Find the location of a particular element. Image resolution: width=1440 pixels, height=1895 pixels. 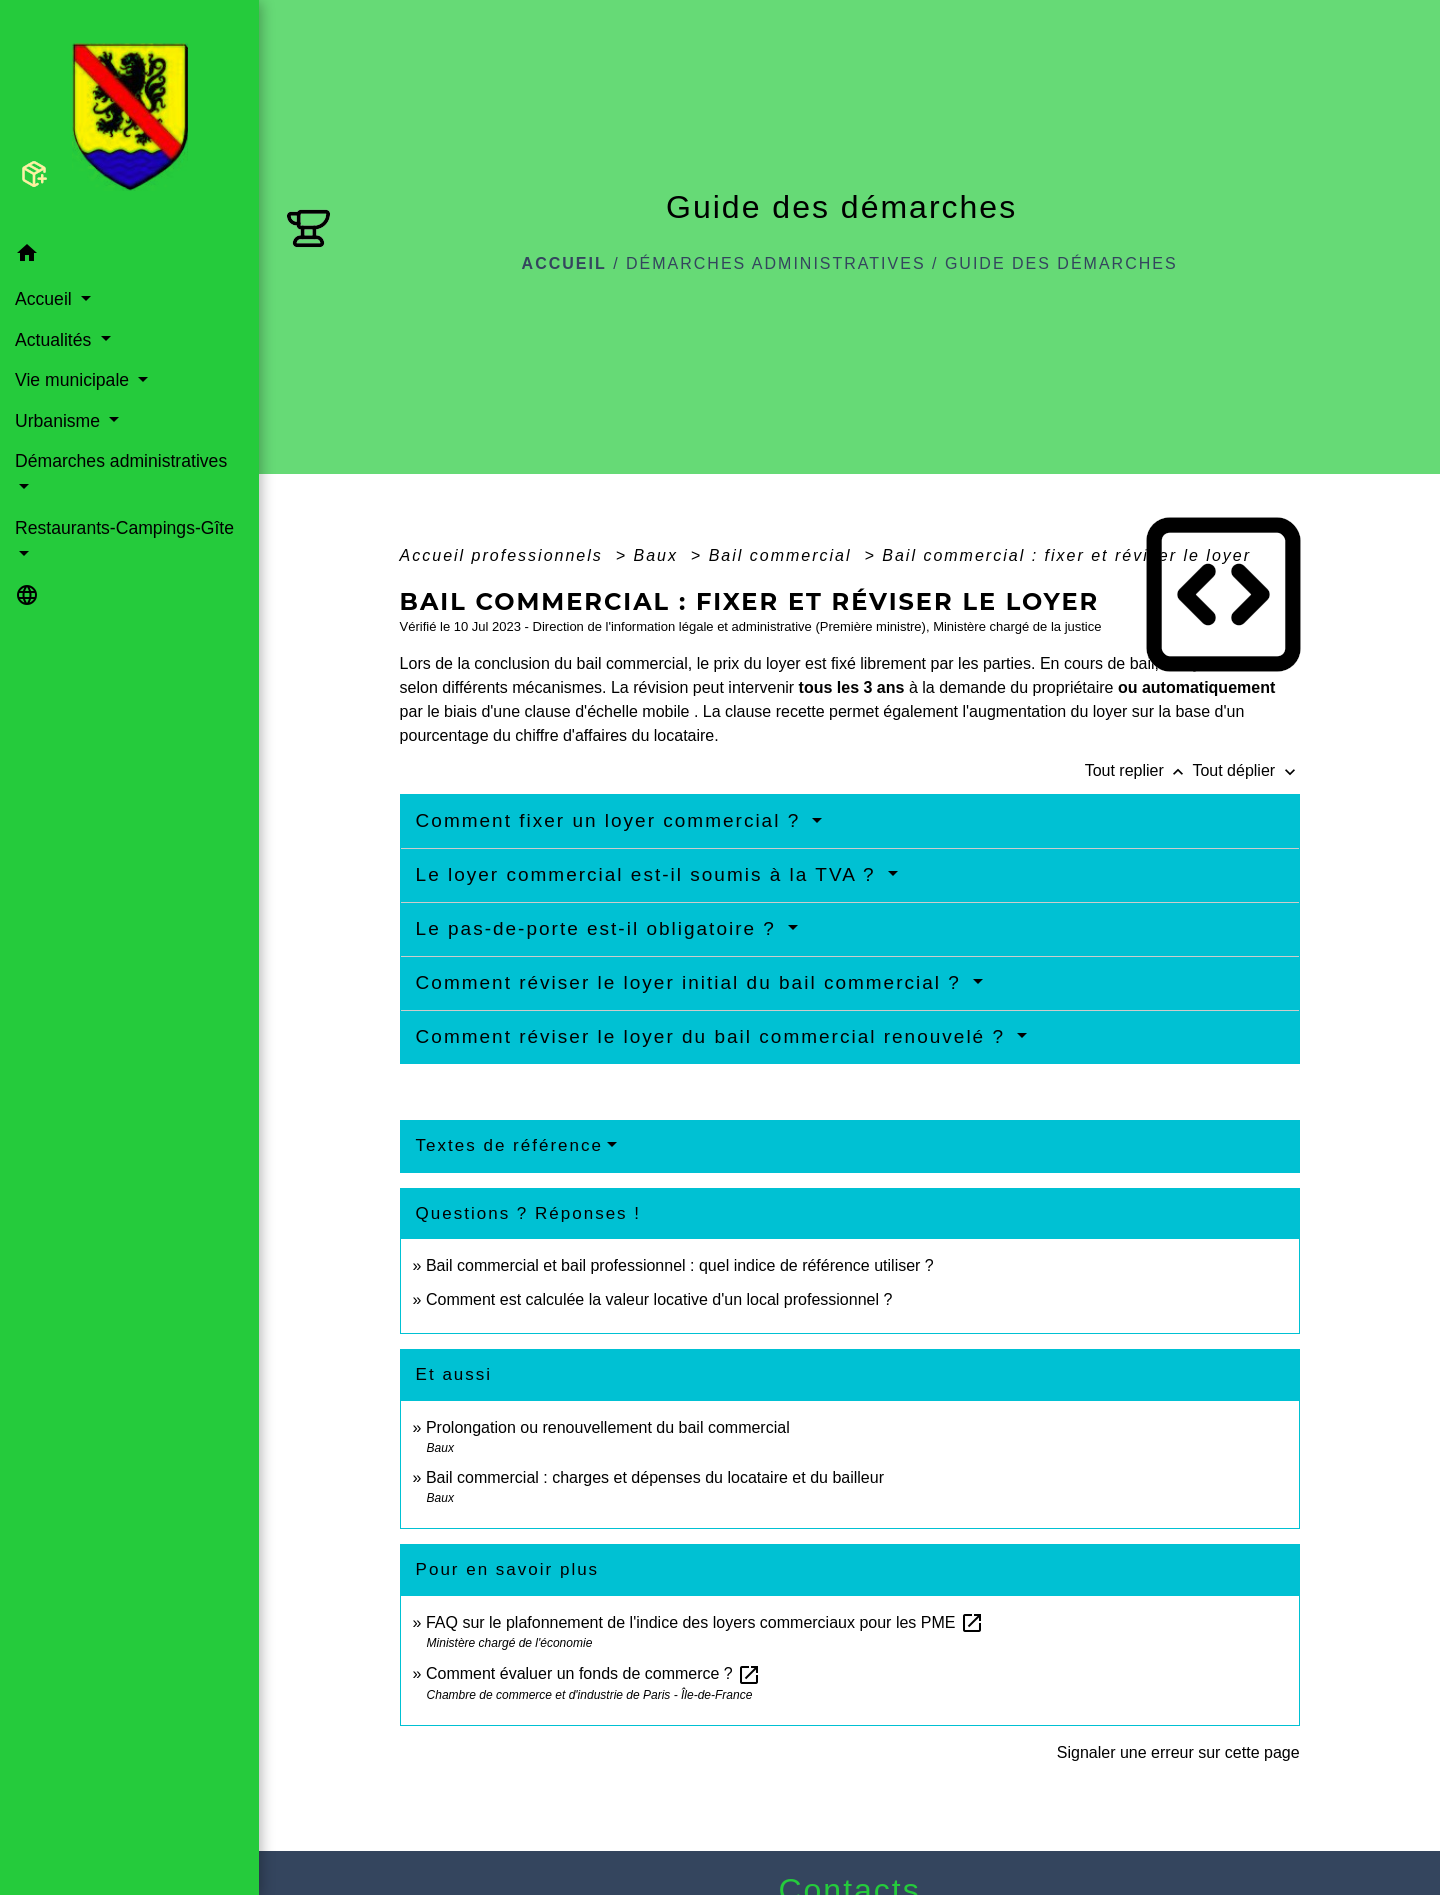

access crafting or forging tools is located at coordinates (308, 227).